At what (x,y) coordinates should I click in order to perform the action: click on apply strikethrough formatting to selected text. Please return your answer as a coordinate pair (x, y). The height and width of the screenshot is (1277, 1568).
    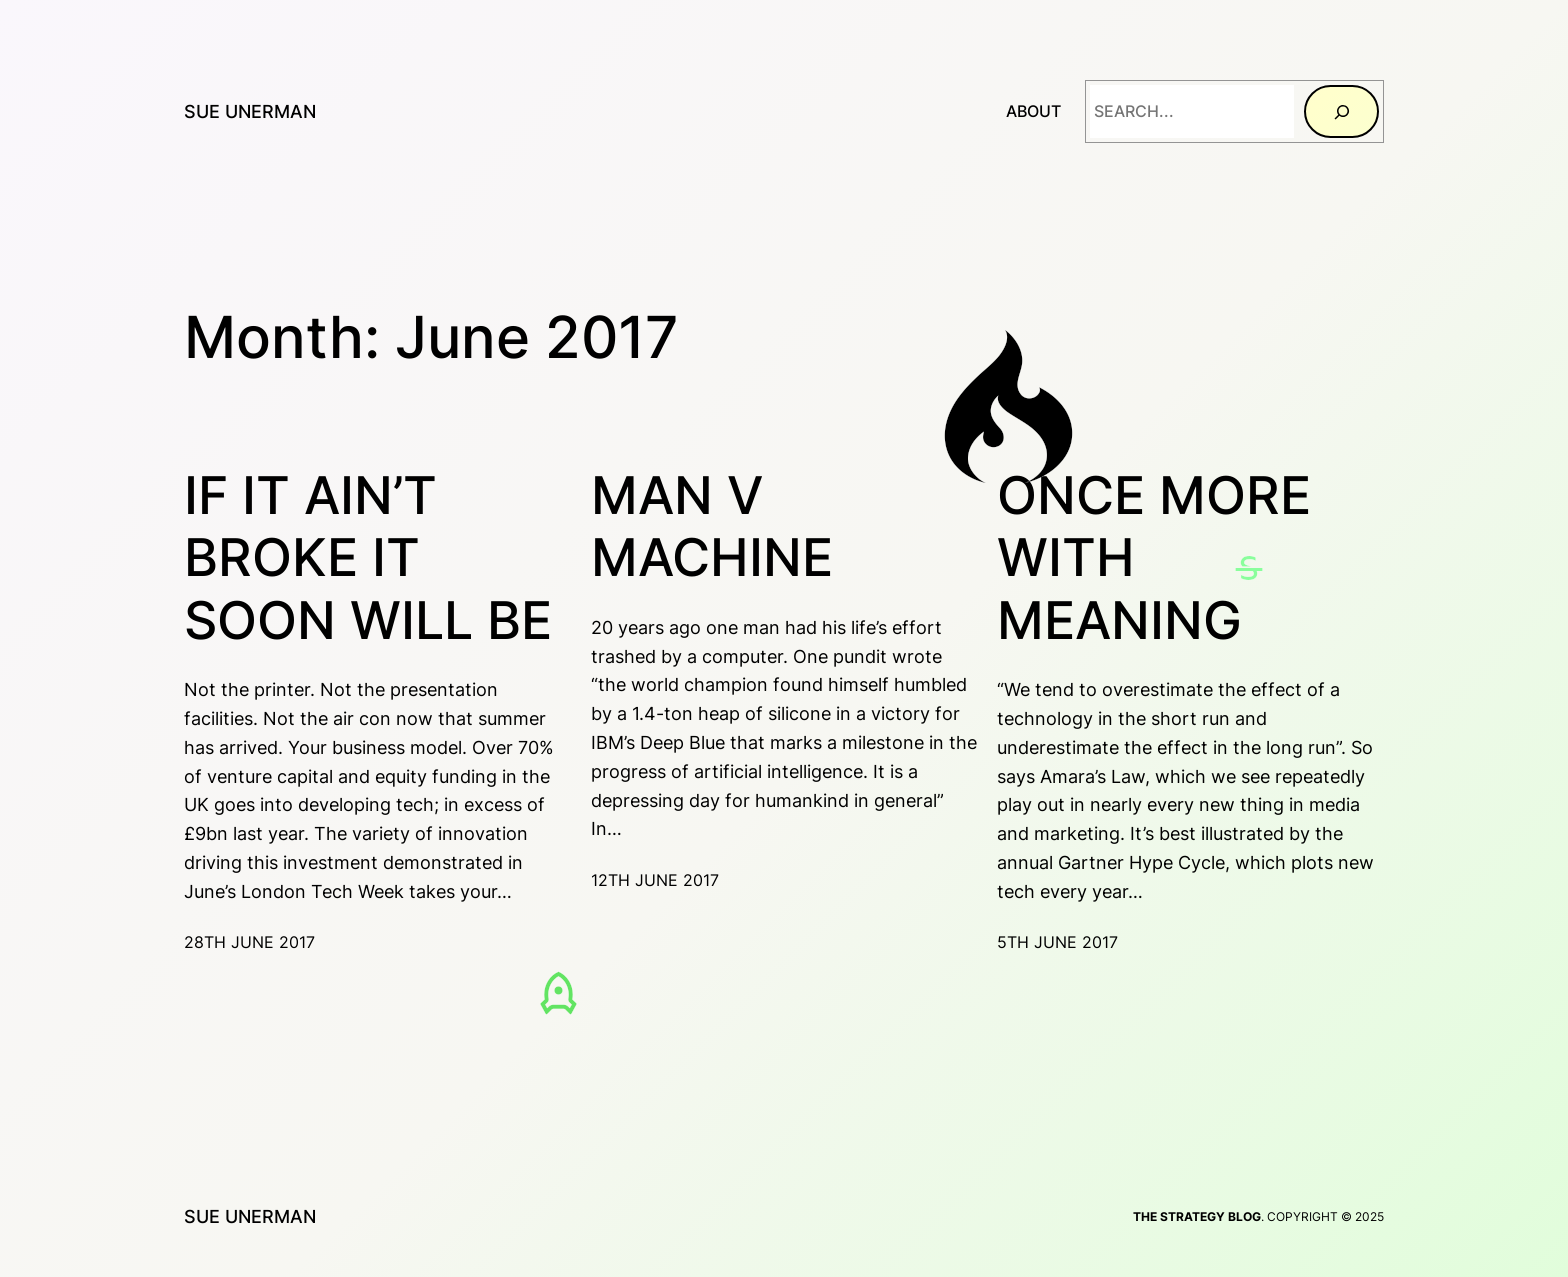
    Looking at the image, I should click on (1249, 568).